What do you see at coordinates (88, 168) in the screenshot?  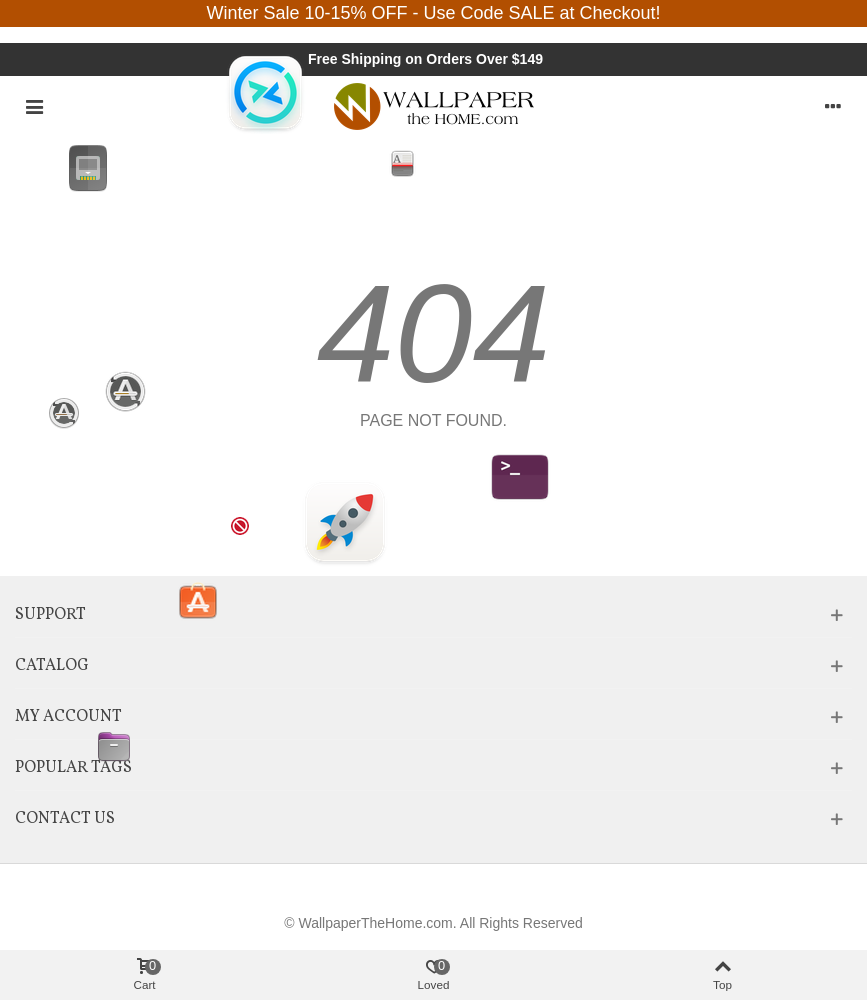 I see `sega genesis 32x rom file` at bounding box center [88, 168].